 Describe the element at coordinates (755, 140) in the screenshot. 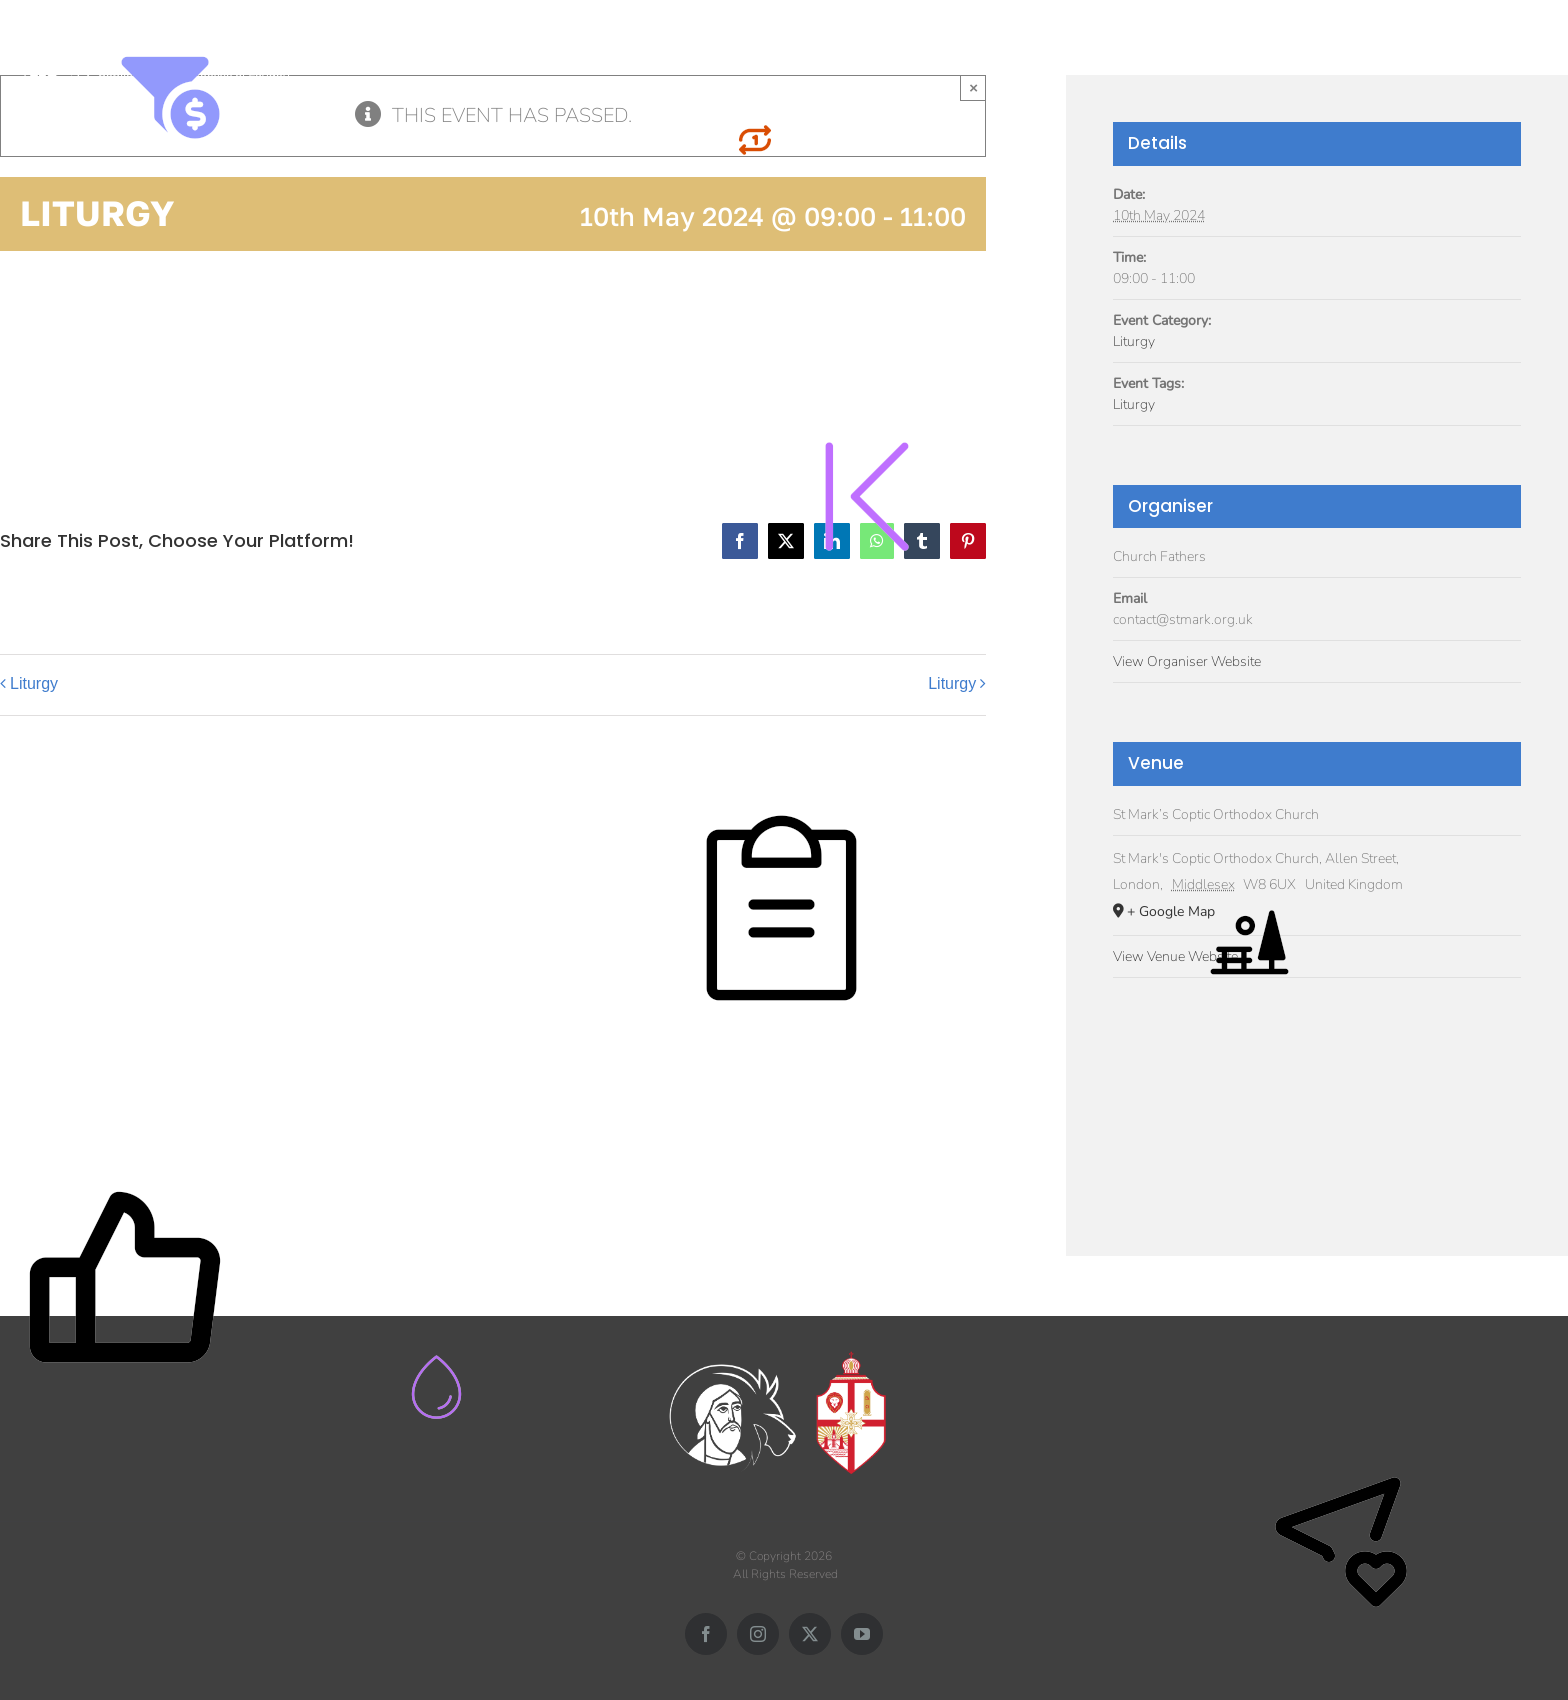

I see `repeat current track once` at that location.